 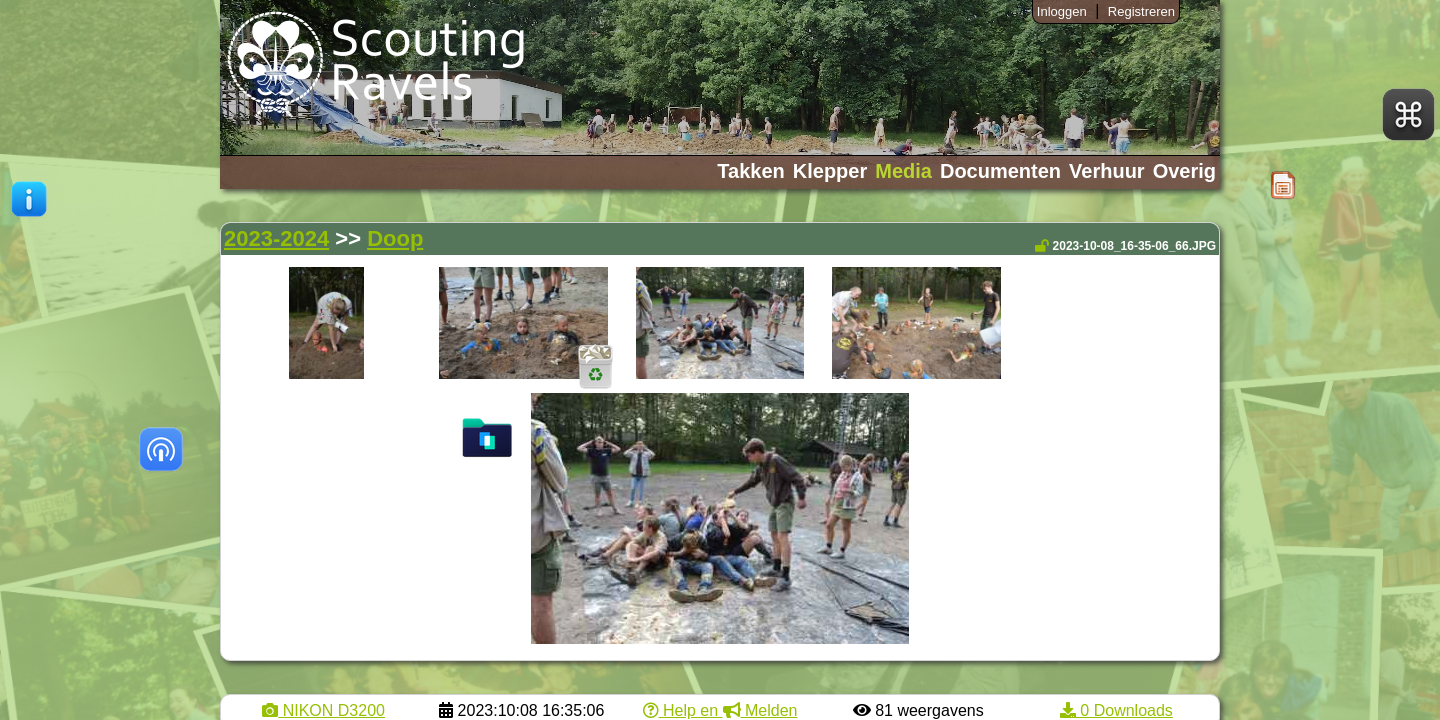 I want to click on view deleted files in trash, so click(x=595, y=366).